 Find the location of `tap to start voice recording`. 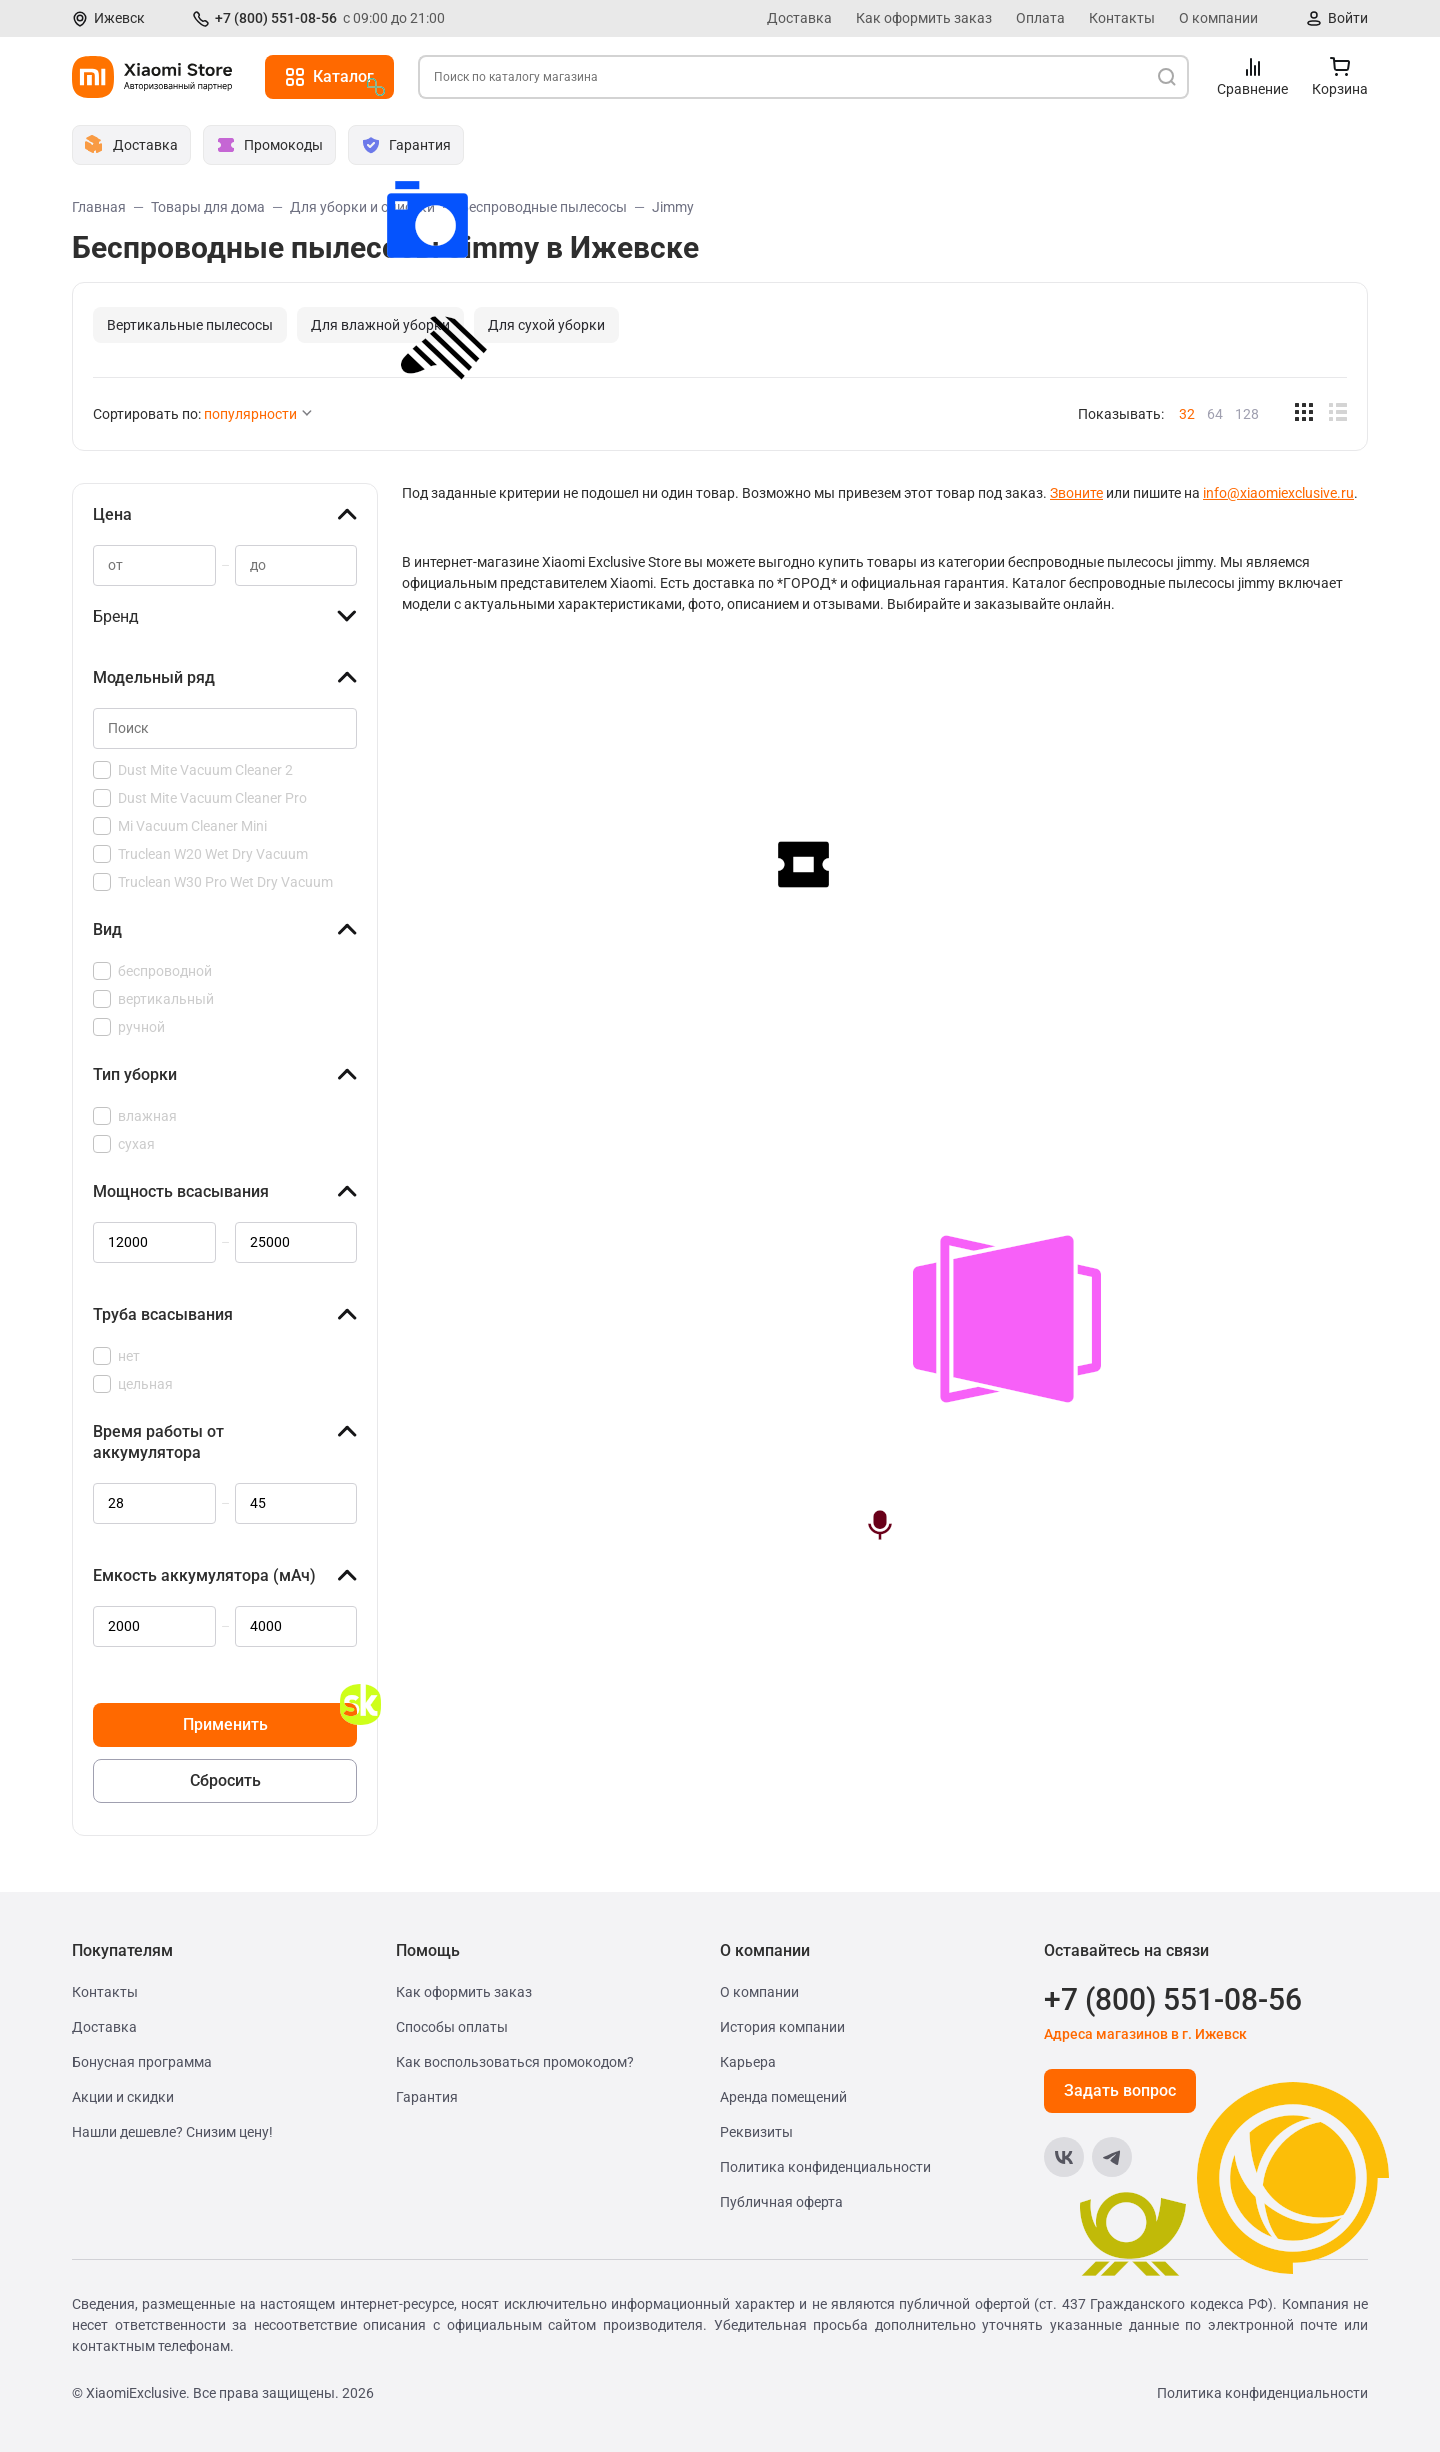

tap to start voice recording is located at coordinates (880, 1525).